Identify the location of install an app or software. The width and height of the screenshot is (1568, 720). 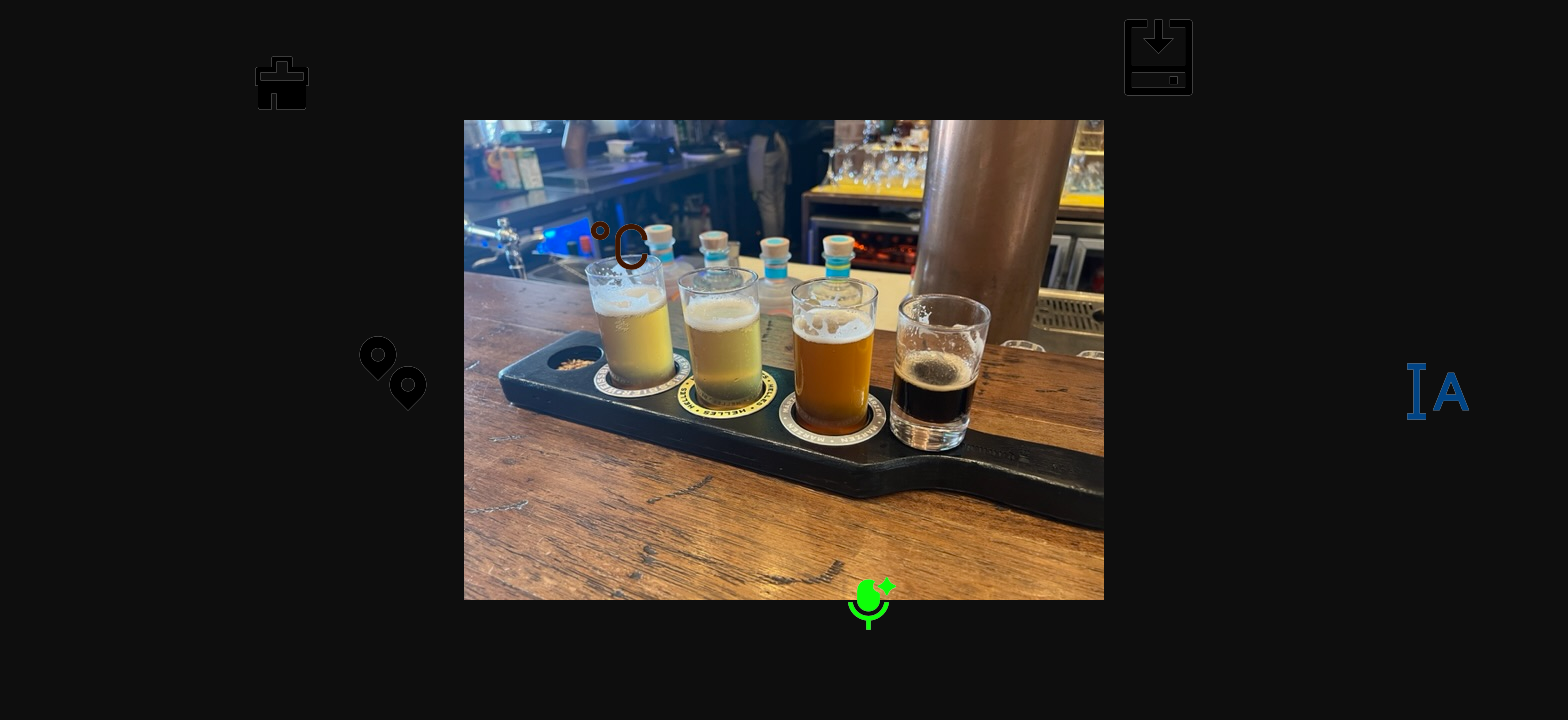
(1158, 57).